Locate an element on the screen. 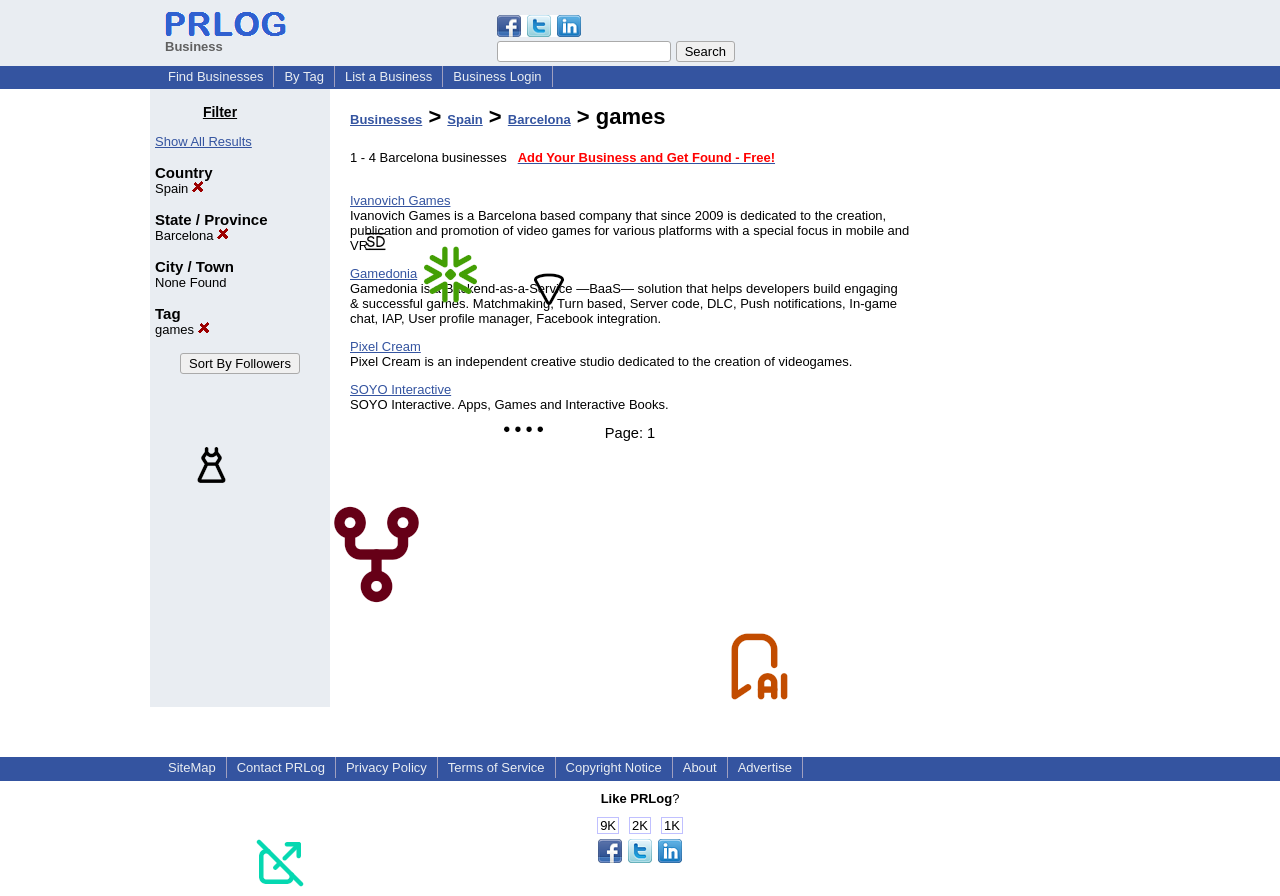  browse women's clothing or dresses is located at coordinates (211, 466).